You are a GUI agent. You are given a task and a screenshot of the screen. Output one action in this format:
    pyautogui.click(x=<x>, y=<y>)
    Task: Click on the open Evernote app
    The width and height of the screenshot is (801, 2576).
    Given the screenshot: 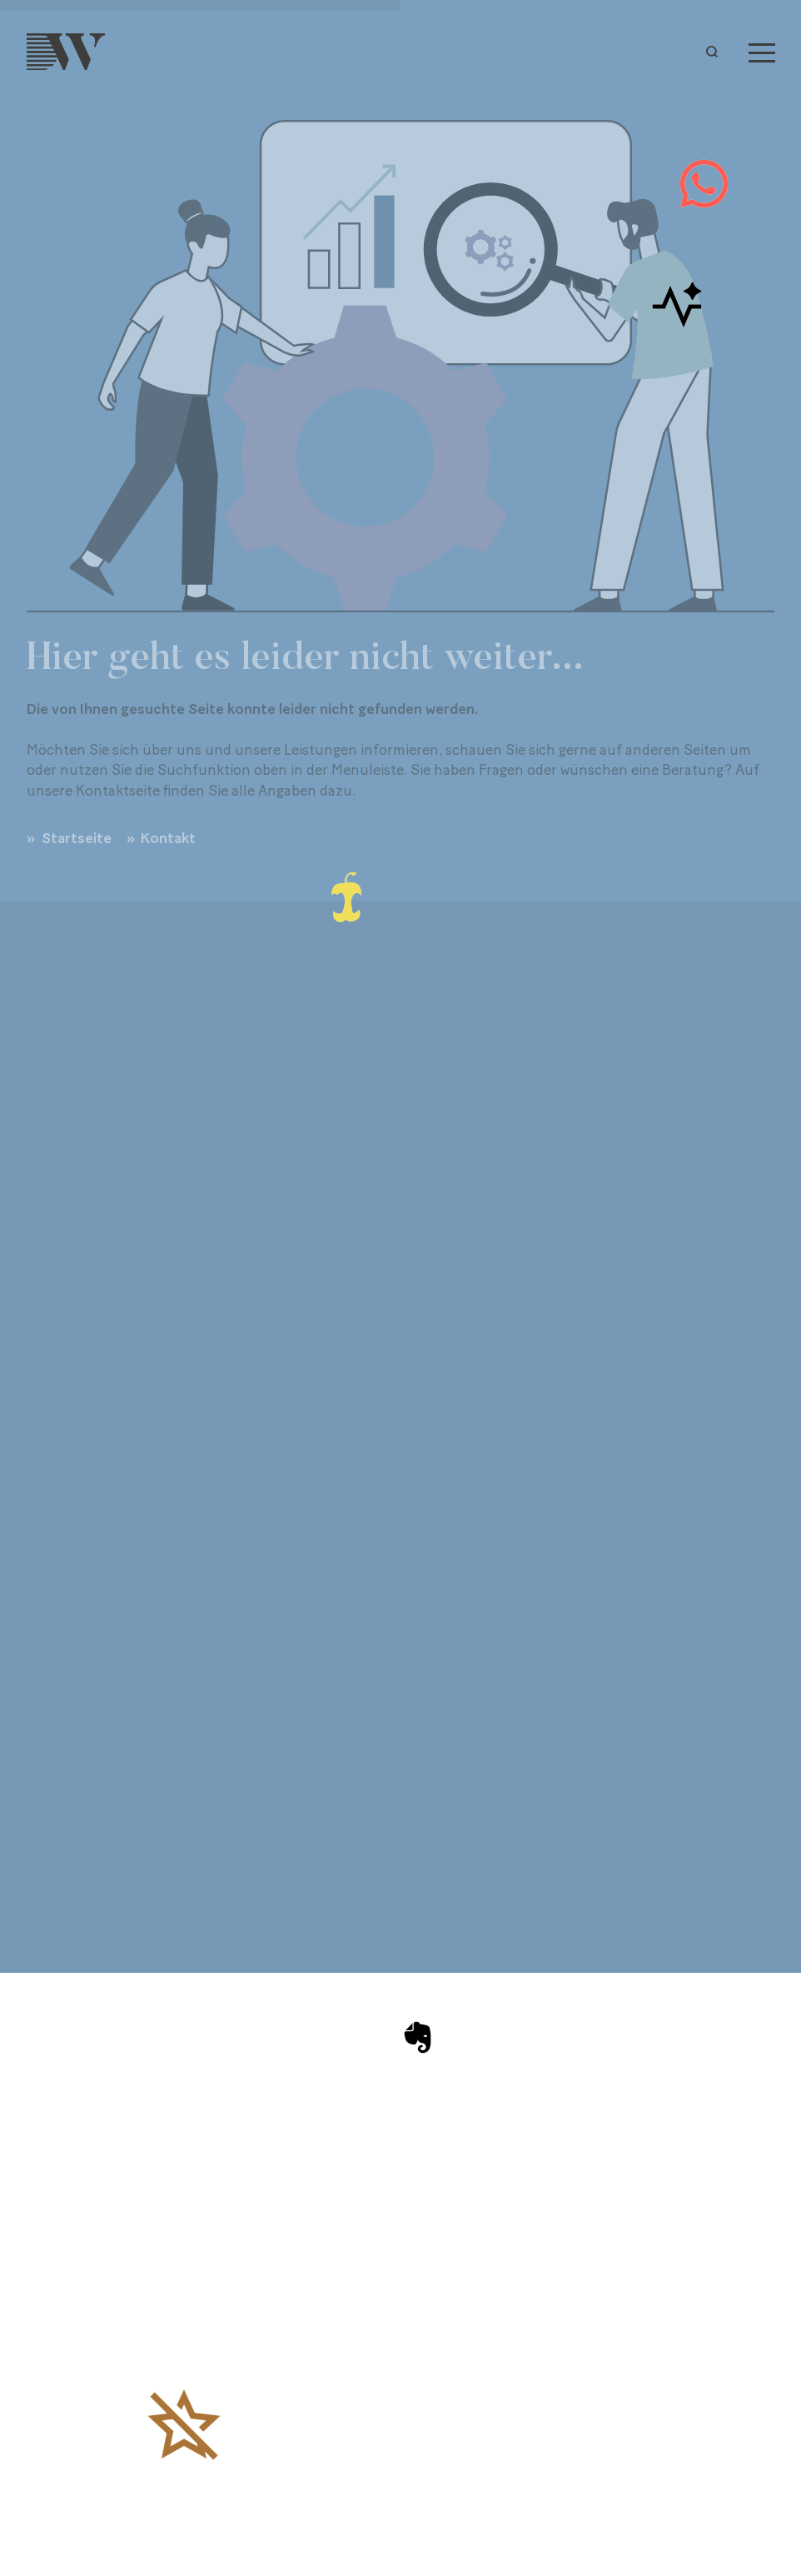 What is the action you would take?
    pyautogui.click(x=417, y=2036)
    